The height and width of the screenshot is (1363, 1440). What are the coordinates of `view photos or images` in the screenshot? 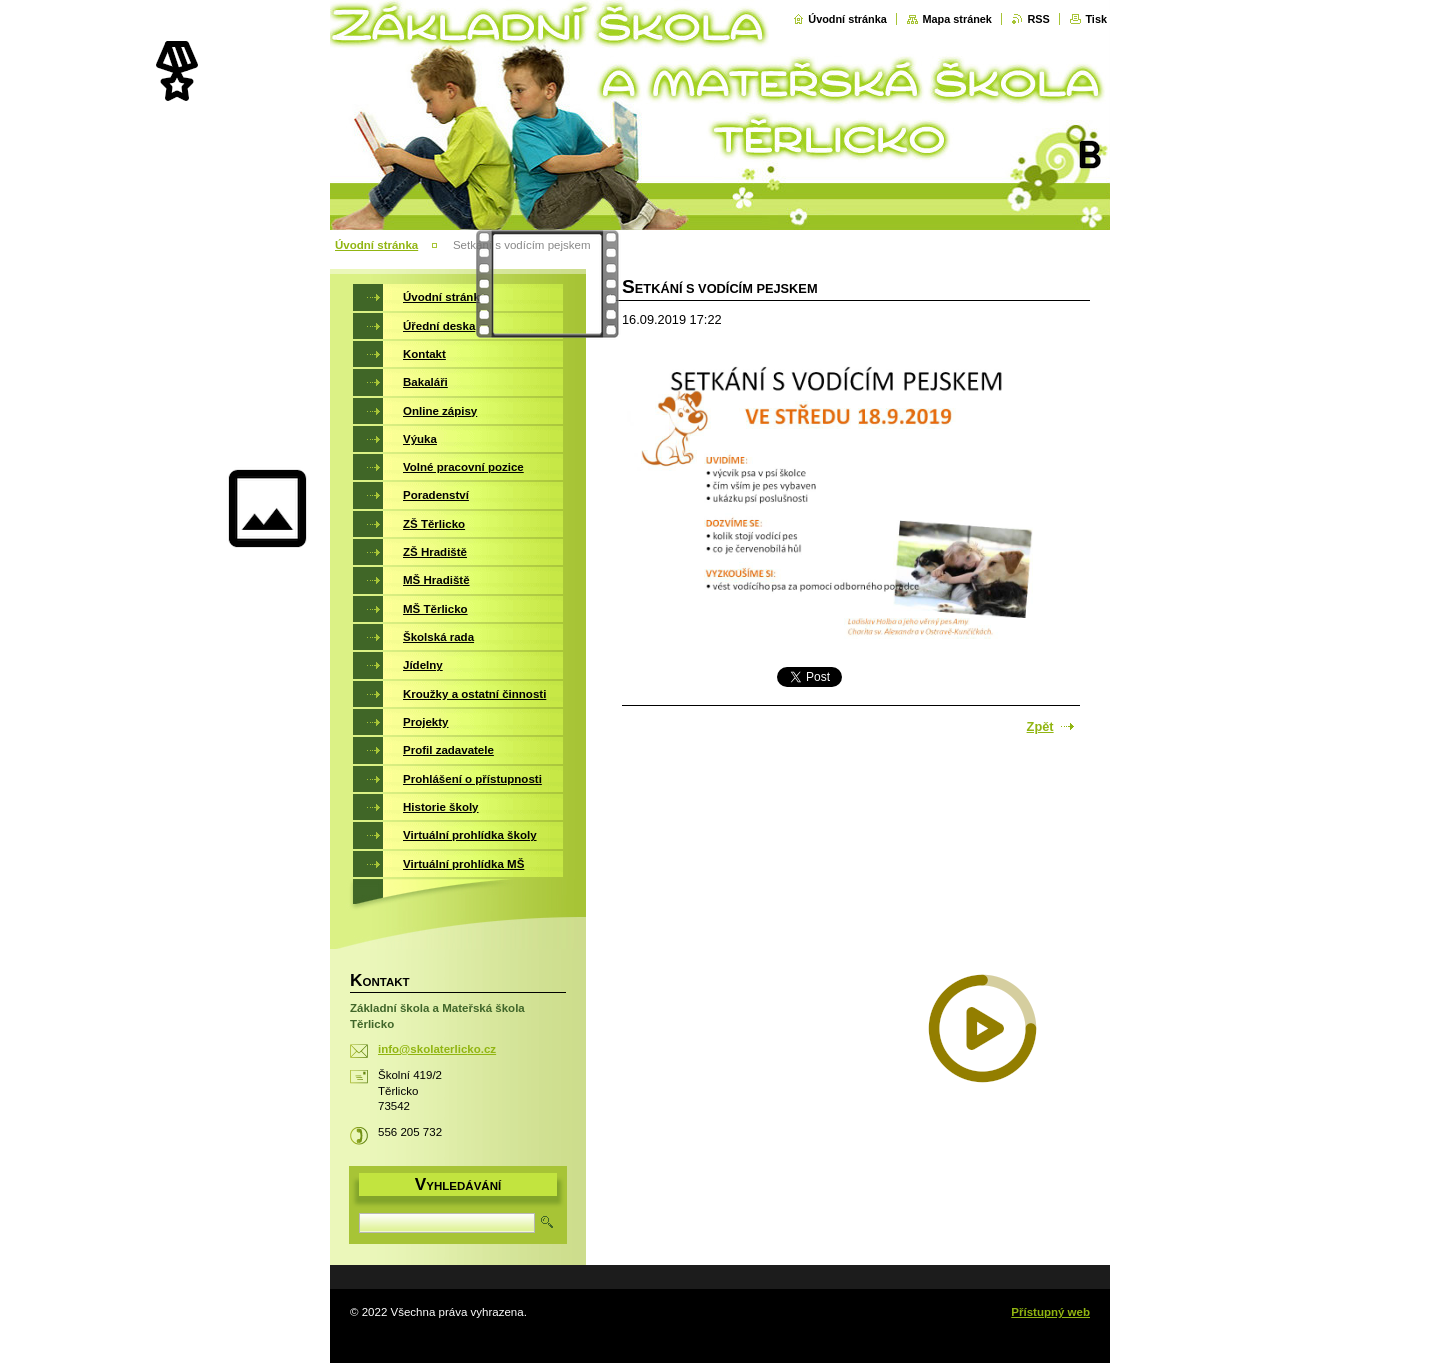 It's located at (267, 508).